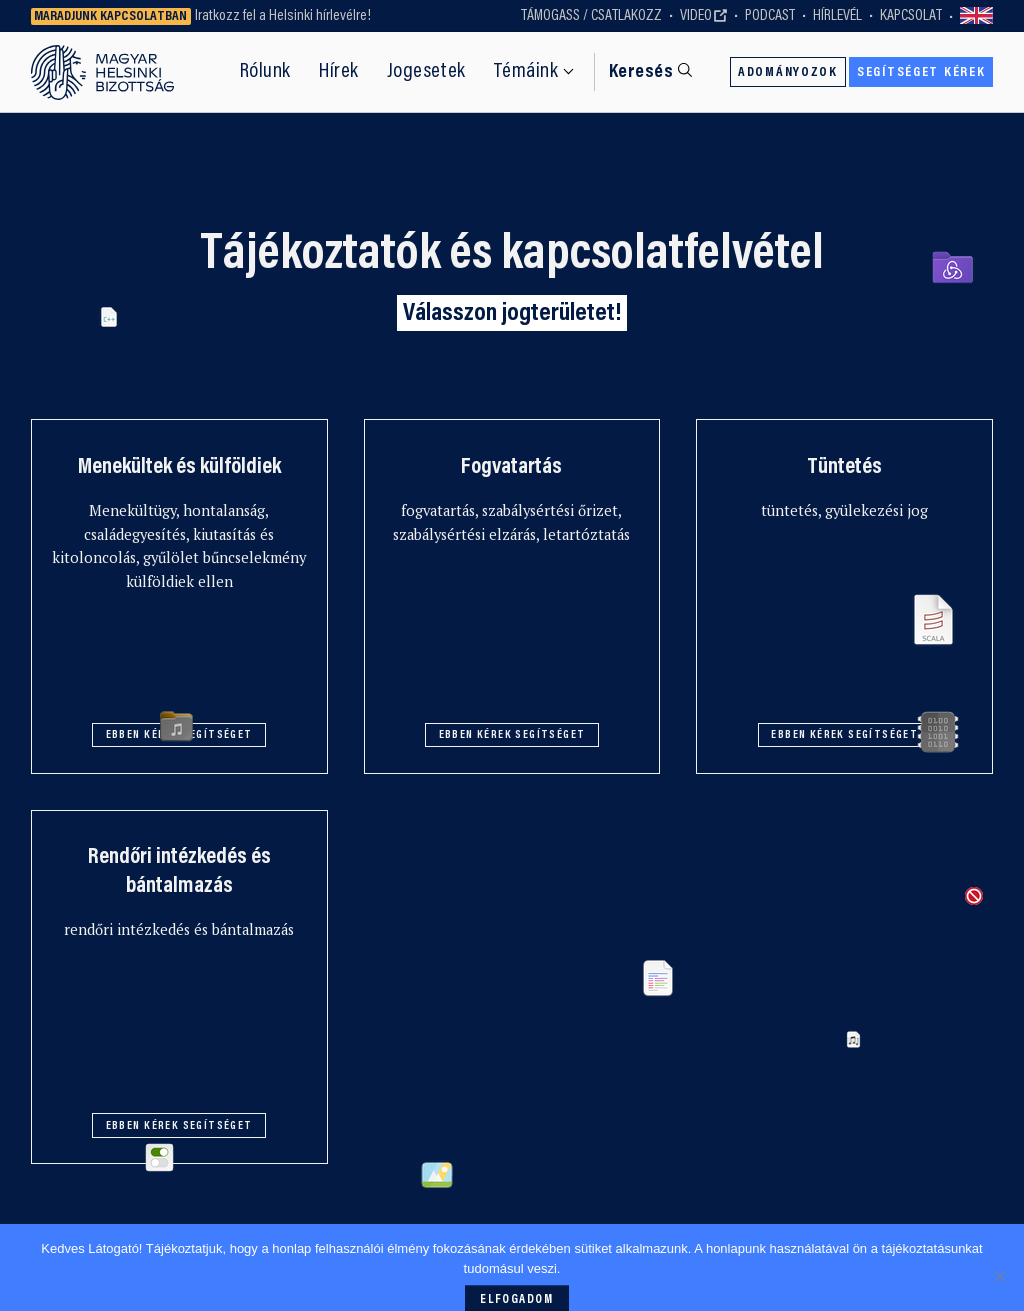 This screenshot has height=1311, width=1024. What do you see at coordinates (159, 1157) in the screenshot?
I see `open system tweaks or settings customization` at bounding box center [159, 1157].